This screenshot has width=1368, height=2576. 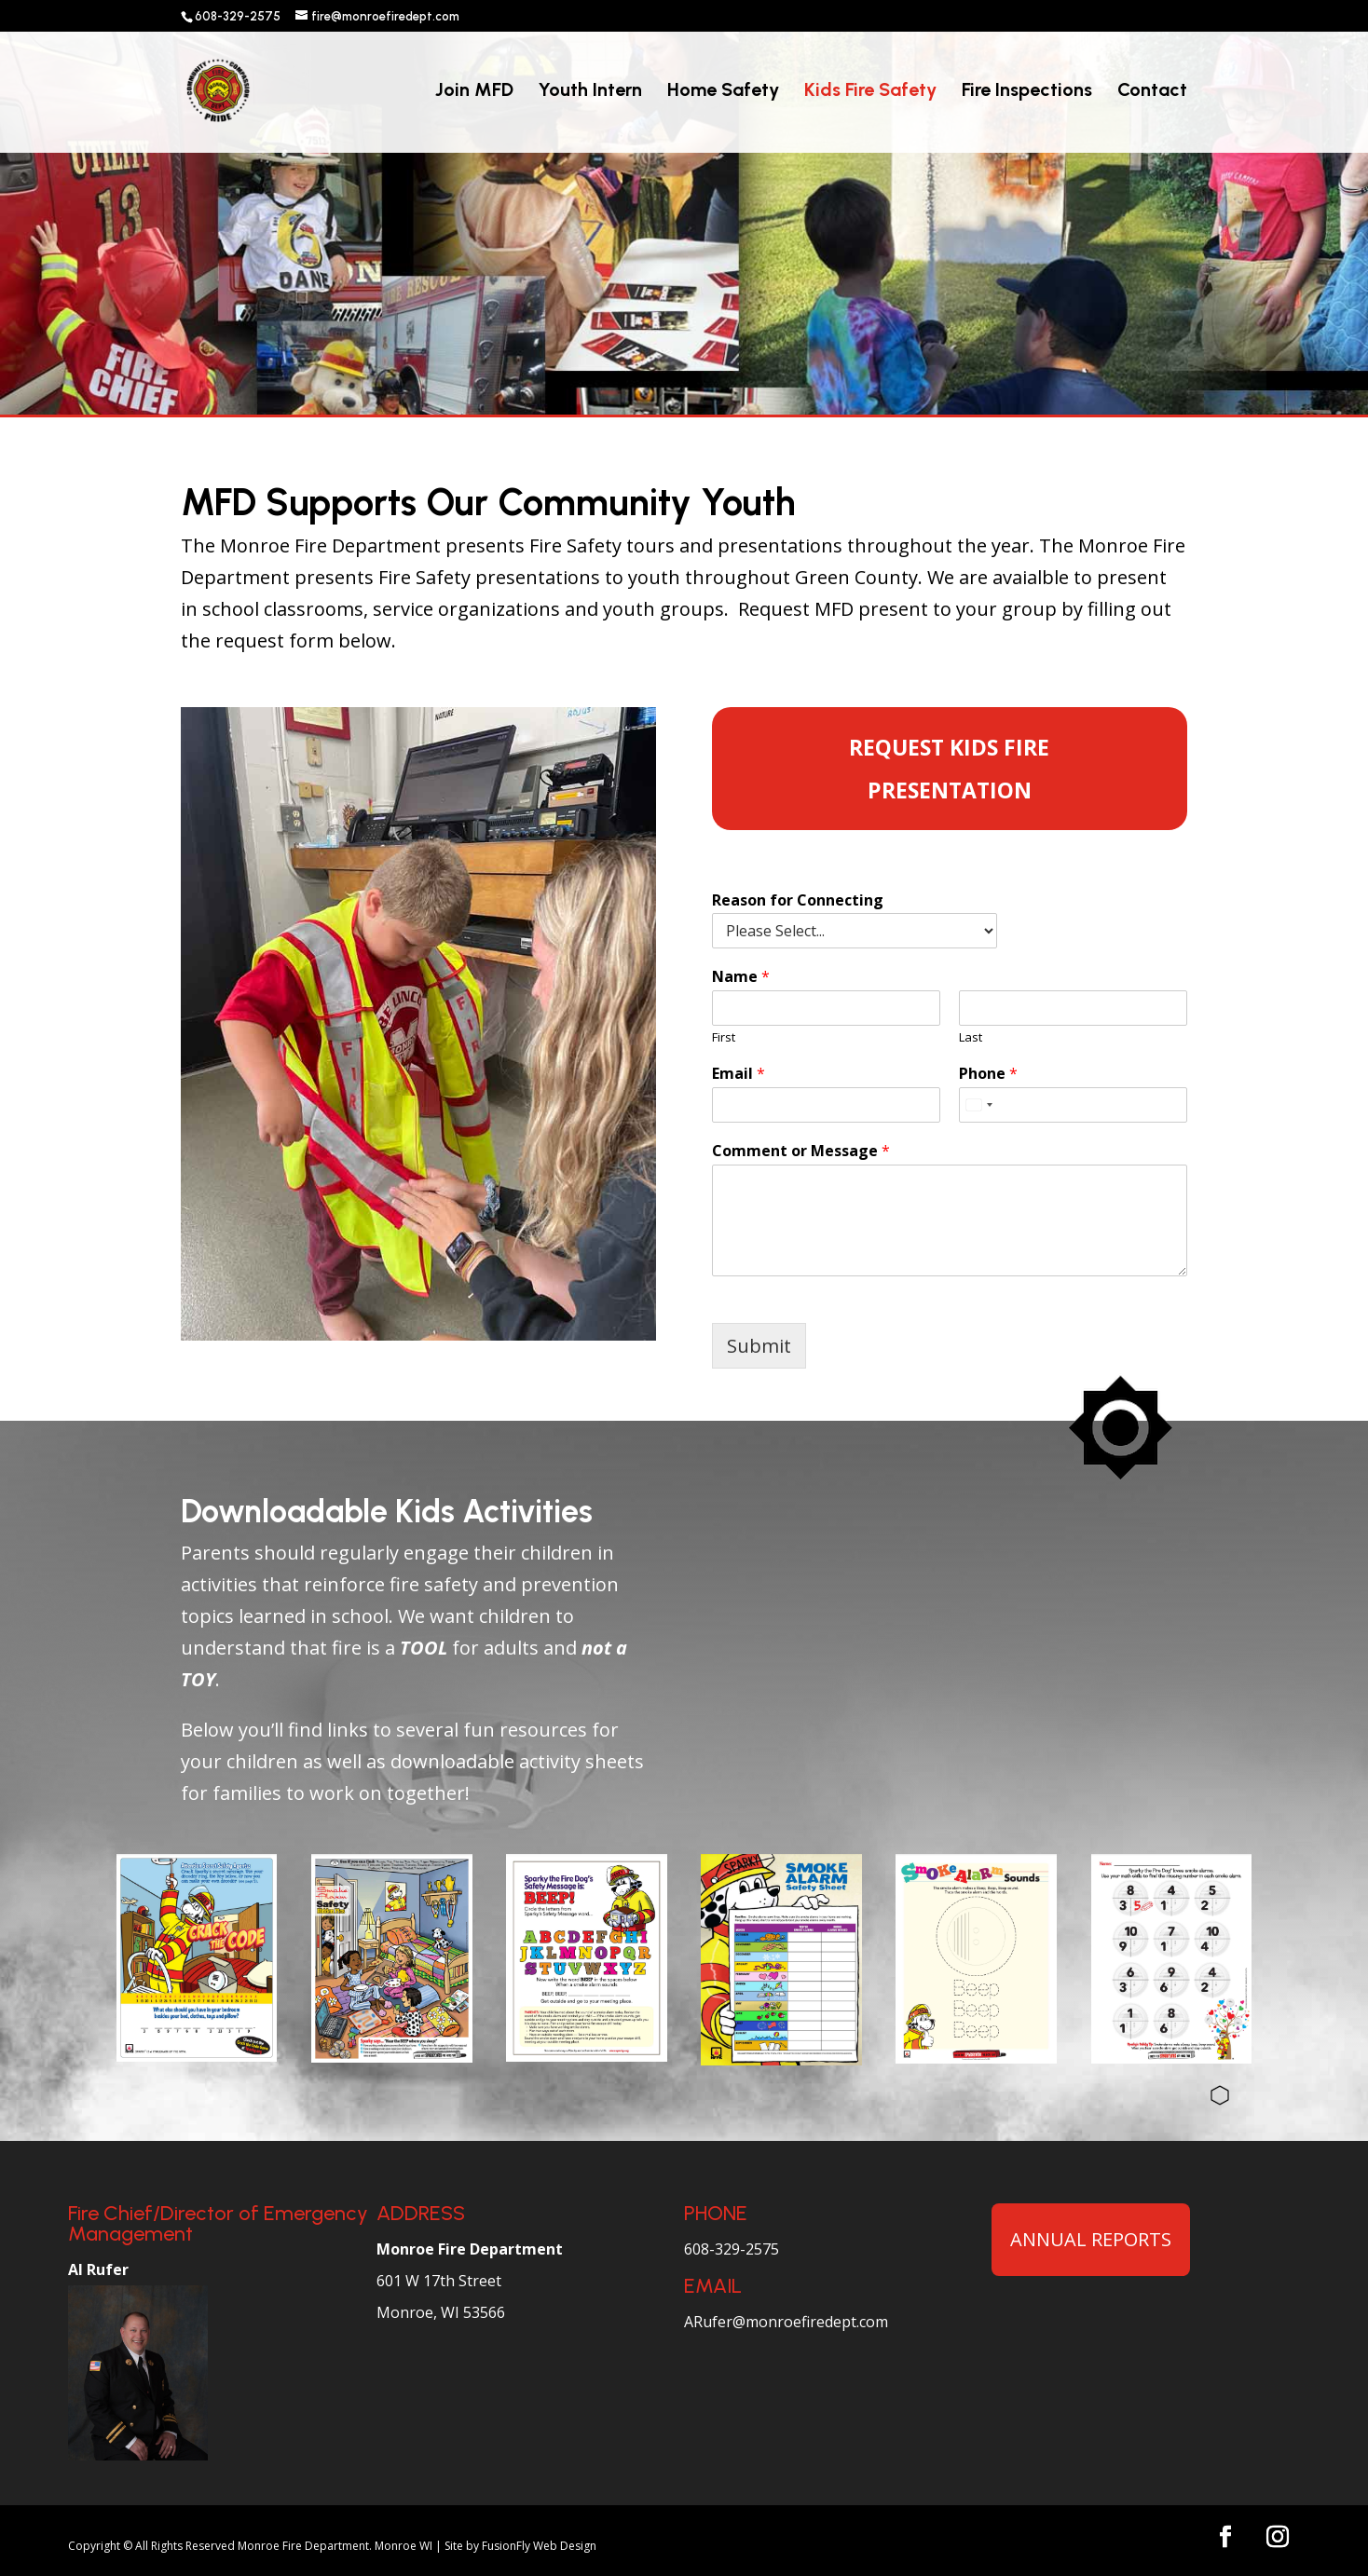 What do you see at coordinates (1120, 1427) in the screenshot?
I see `increase screen brightness` at bounding box center [1120, 1427].